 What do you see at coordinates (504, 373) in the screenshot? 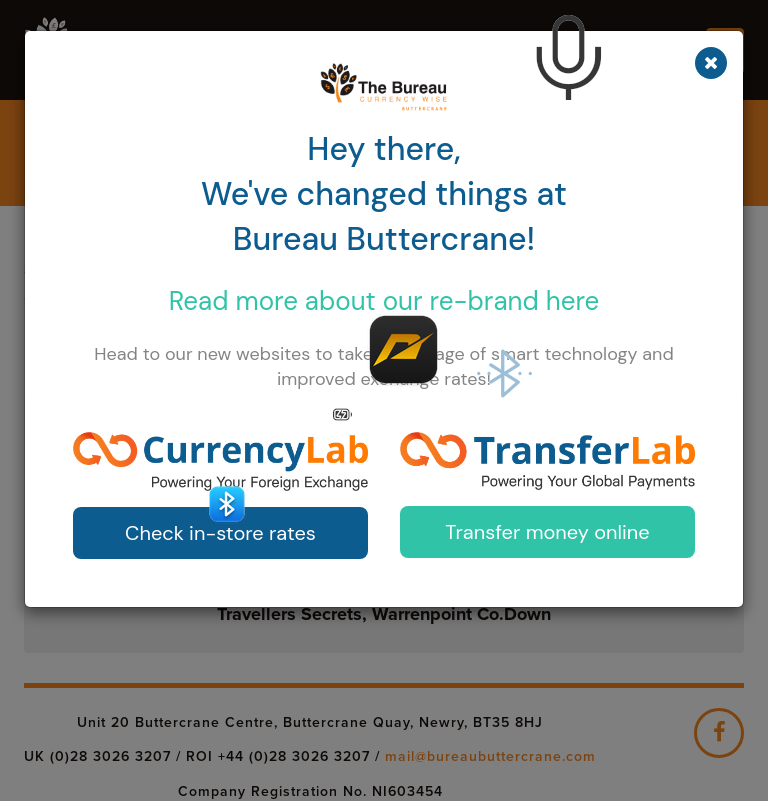
I see `bluetooth is enabled and active` at bounding box center [504, 373].